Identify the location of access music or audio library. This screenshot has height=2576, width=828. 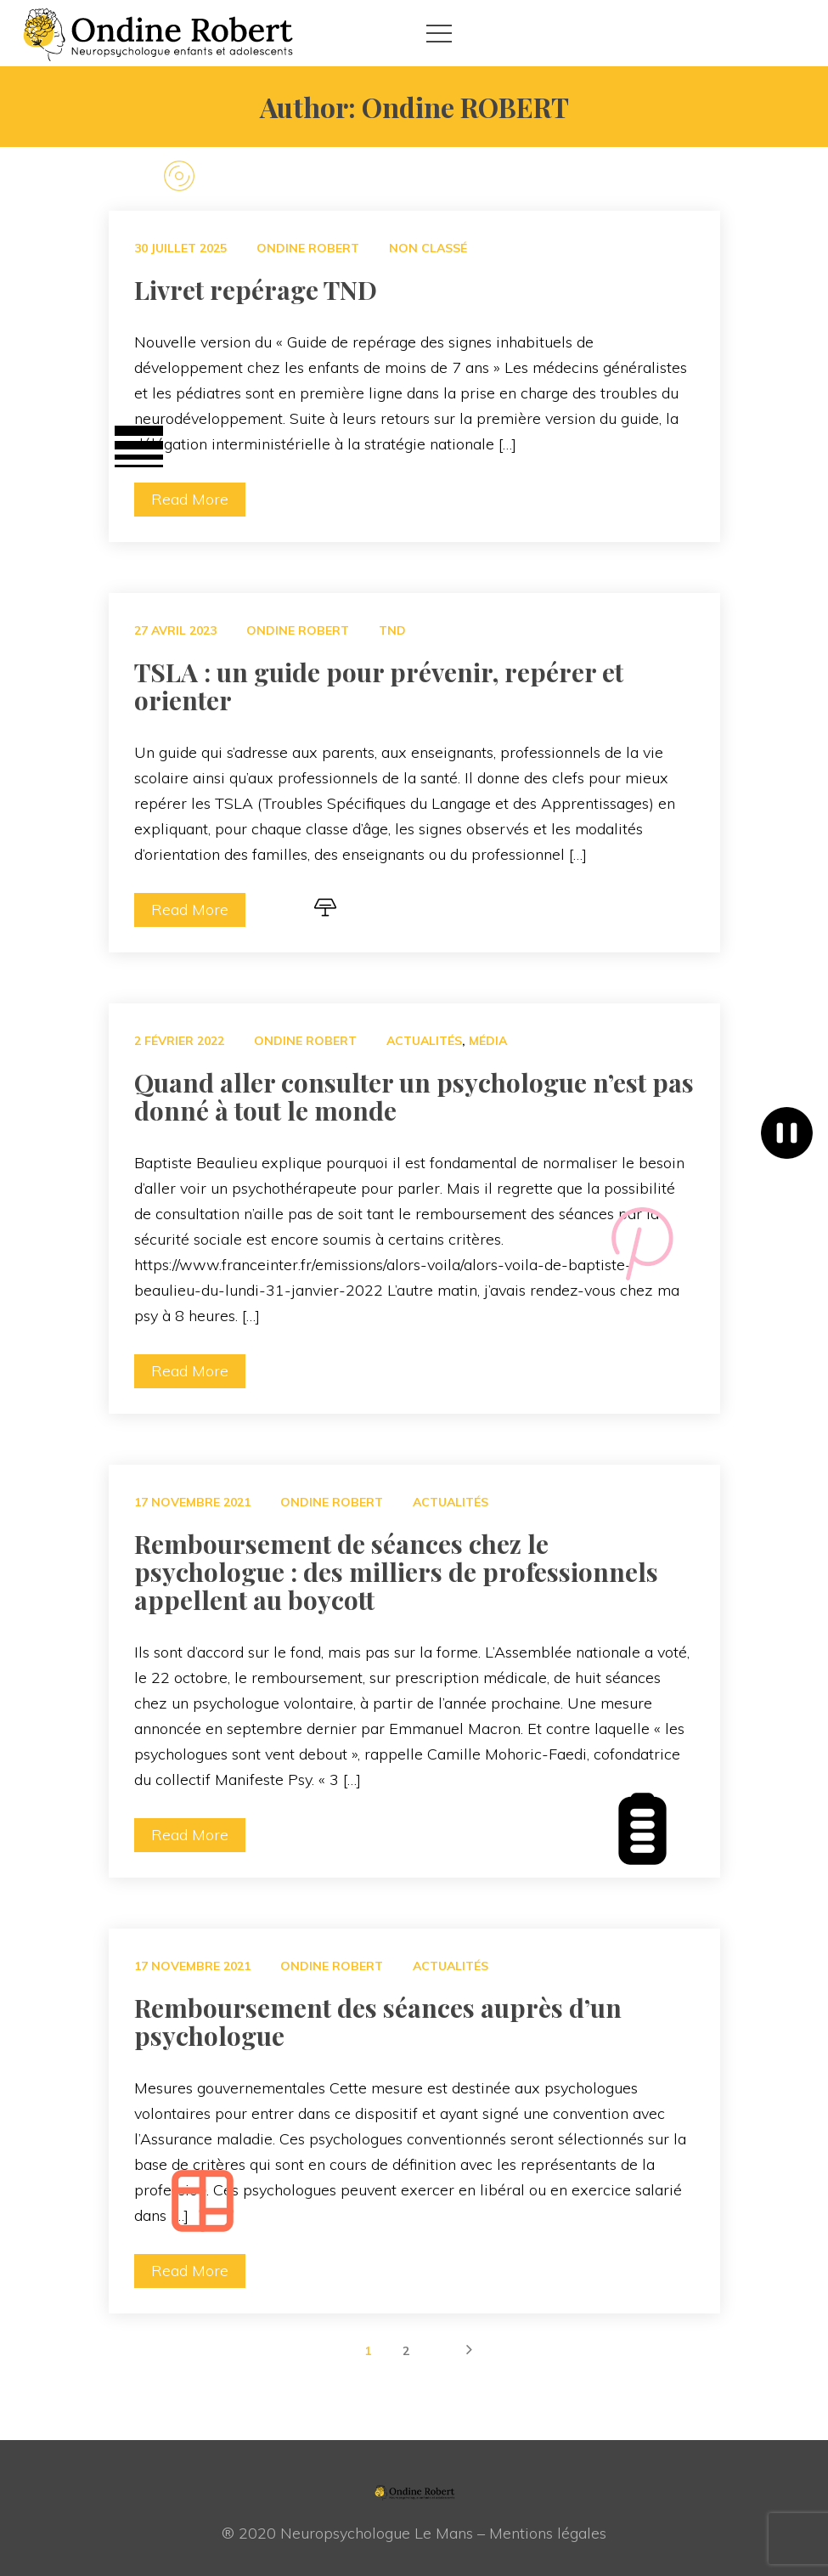
(179, 176).